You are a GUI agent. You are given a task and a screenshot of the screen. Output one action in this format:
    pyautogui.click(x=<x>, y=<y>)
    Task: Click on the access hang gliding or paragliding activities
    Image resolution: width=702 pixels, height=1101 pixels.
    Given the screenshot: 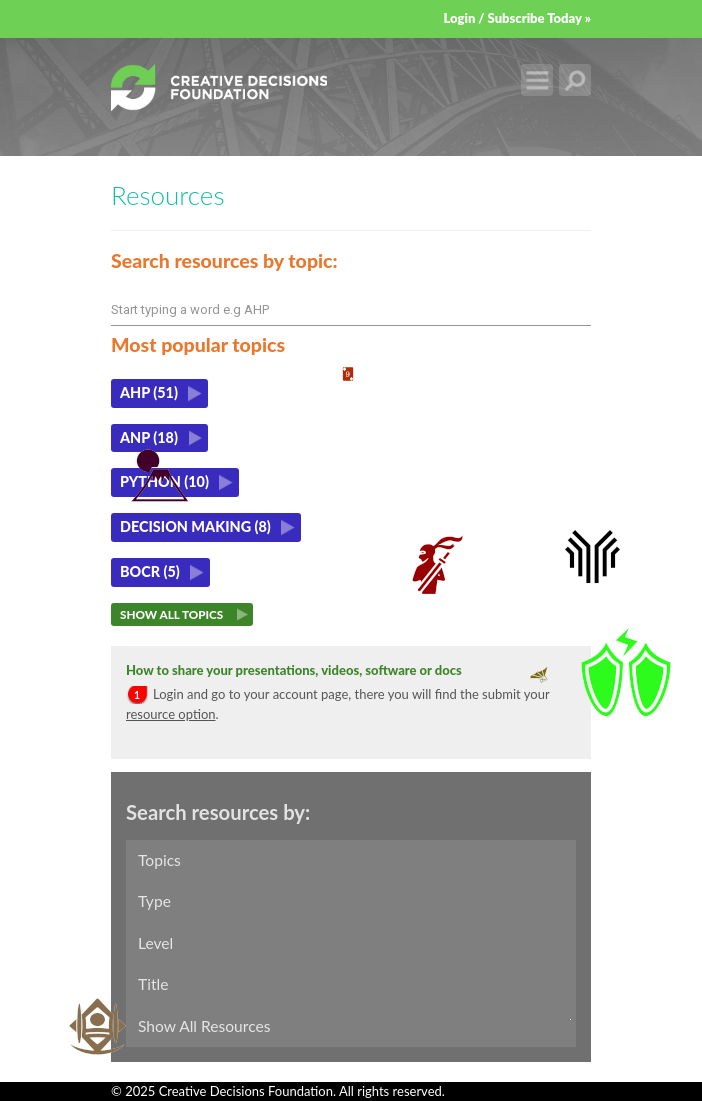 What is the action you would take?
    pyautogui.click(x=539, y=675)
    